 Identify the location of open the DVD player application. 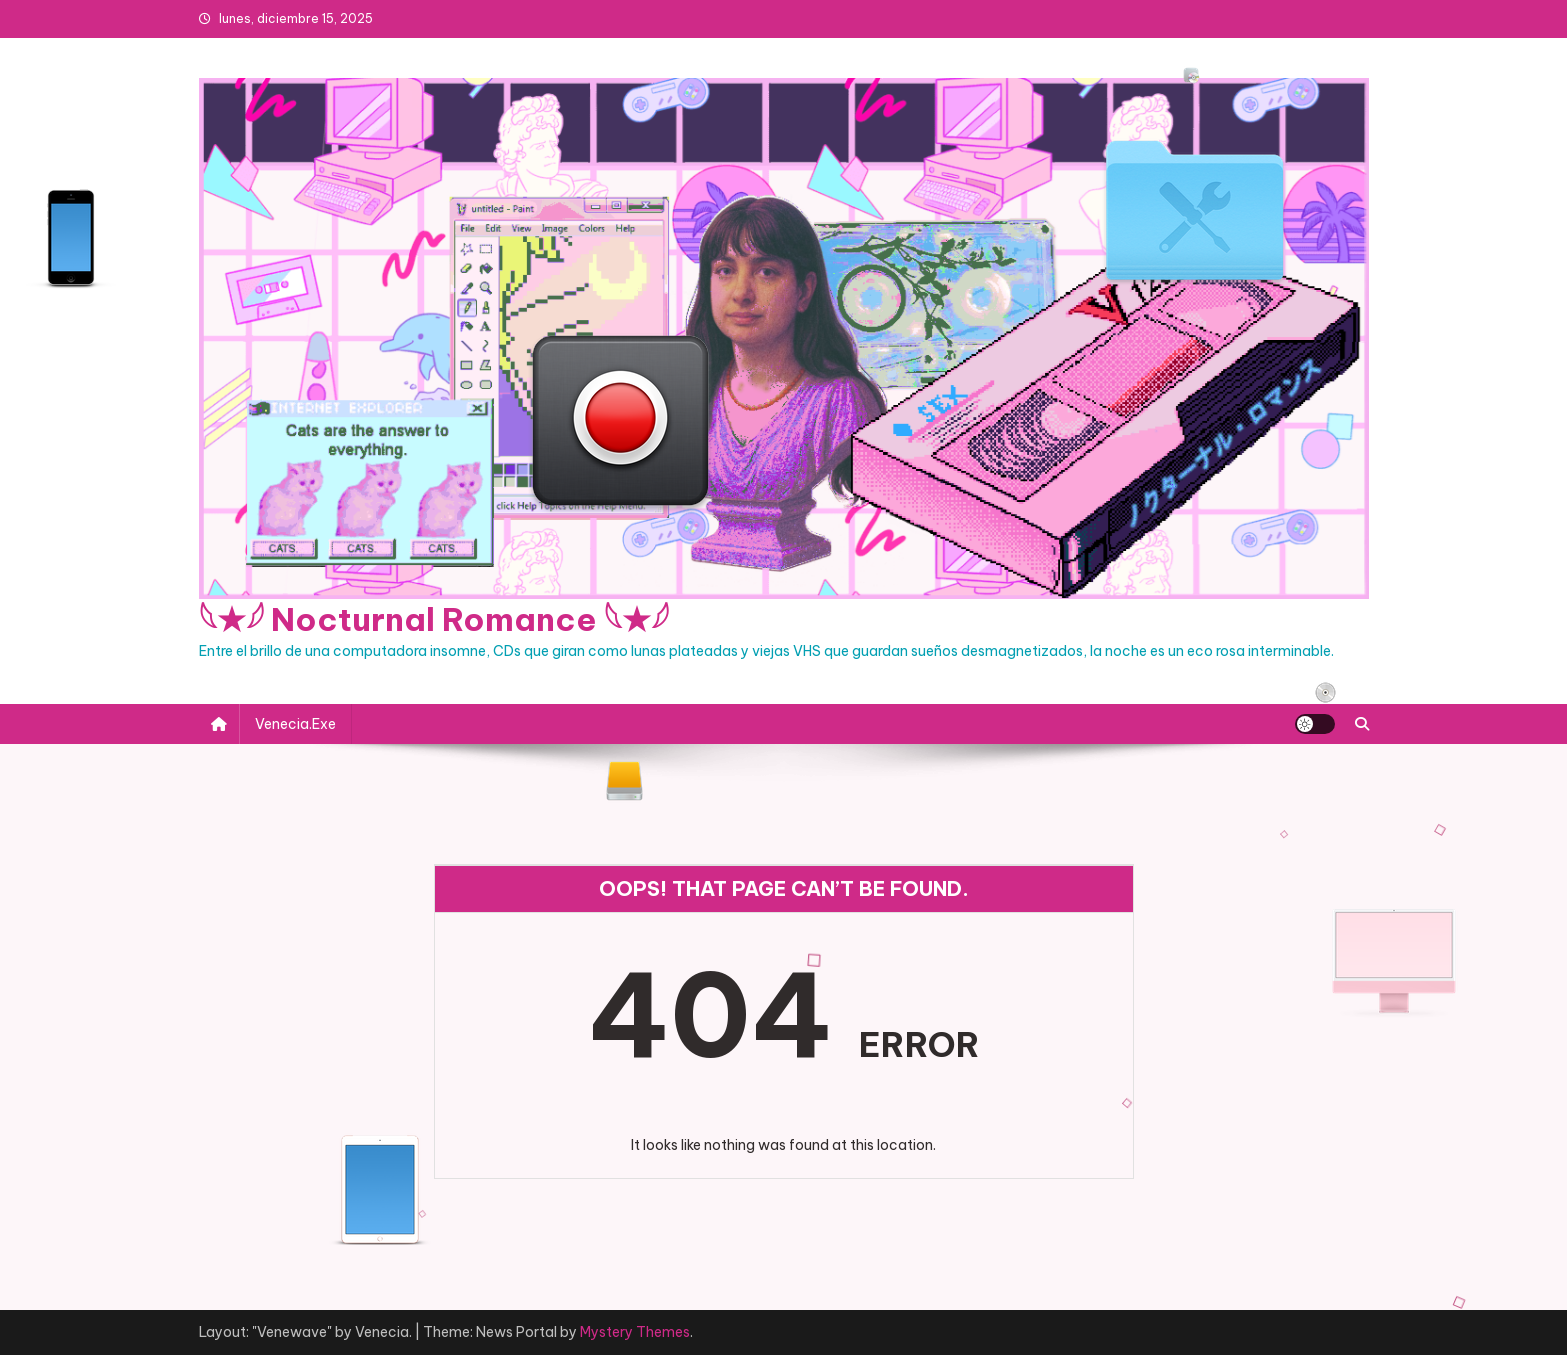
(1191, 75).